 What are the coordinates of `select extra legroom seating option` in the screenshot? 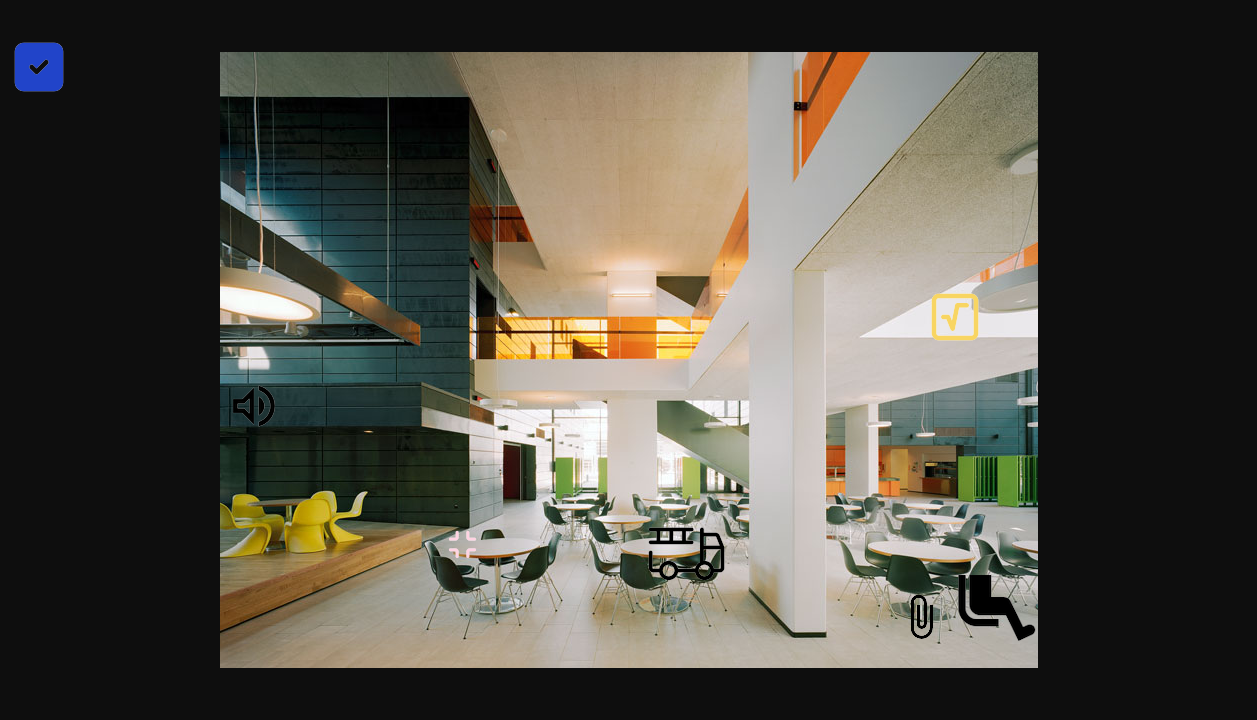 It's located at (995, 608).